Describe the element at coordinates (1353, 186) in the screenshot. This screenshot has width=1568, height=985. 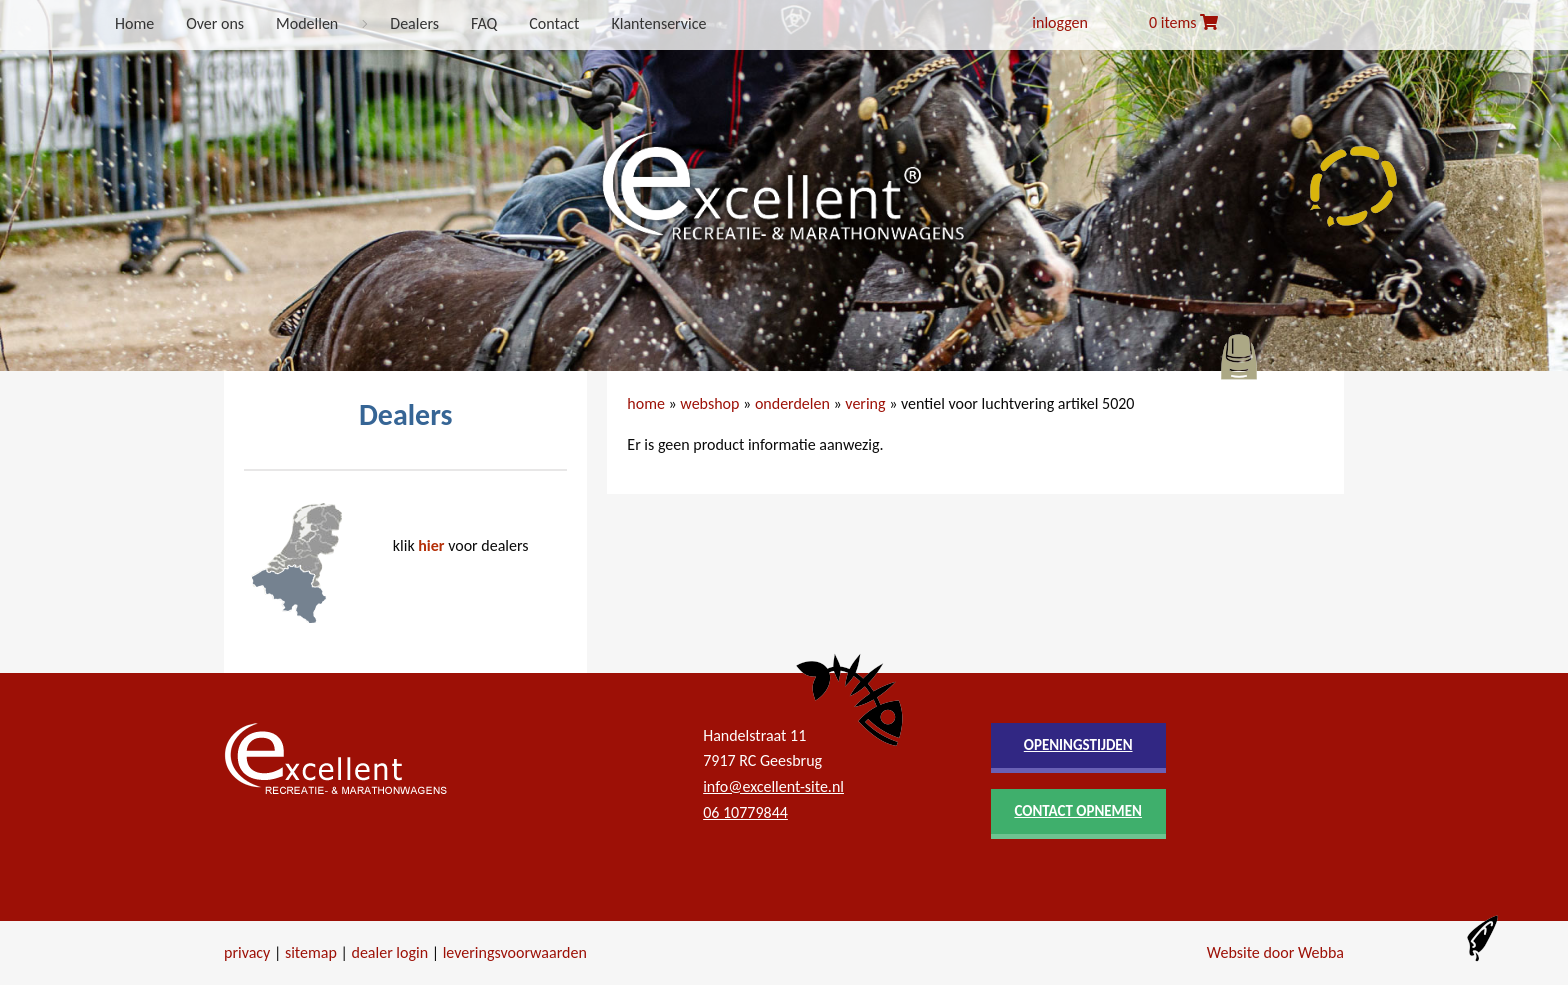
I see `indicates loading or processing in progress` at that location.